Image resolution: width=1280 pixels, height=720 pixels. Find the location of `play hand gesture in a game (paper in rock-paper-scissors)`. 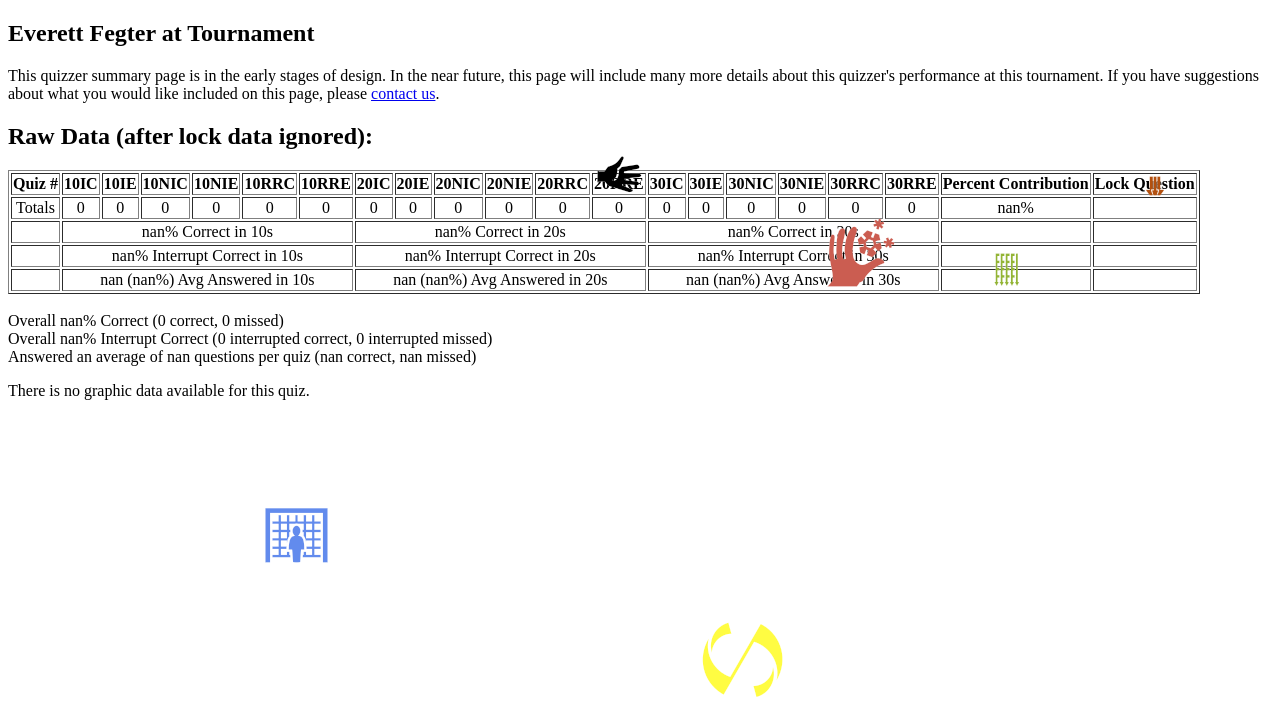

play hand gesture in a game (paper in rock-paper-scissors) is located at coordinates (619, 172).